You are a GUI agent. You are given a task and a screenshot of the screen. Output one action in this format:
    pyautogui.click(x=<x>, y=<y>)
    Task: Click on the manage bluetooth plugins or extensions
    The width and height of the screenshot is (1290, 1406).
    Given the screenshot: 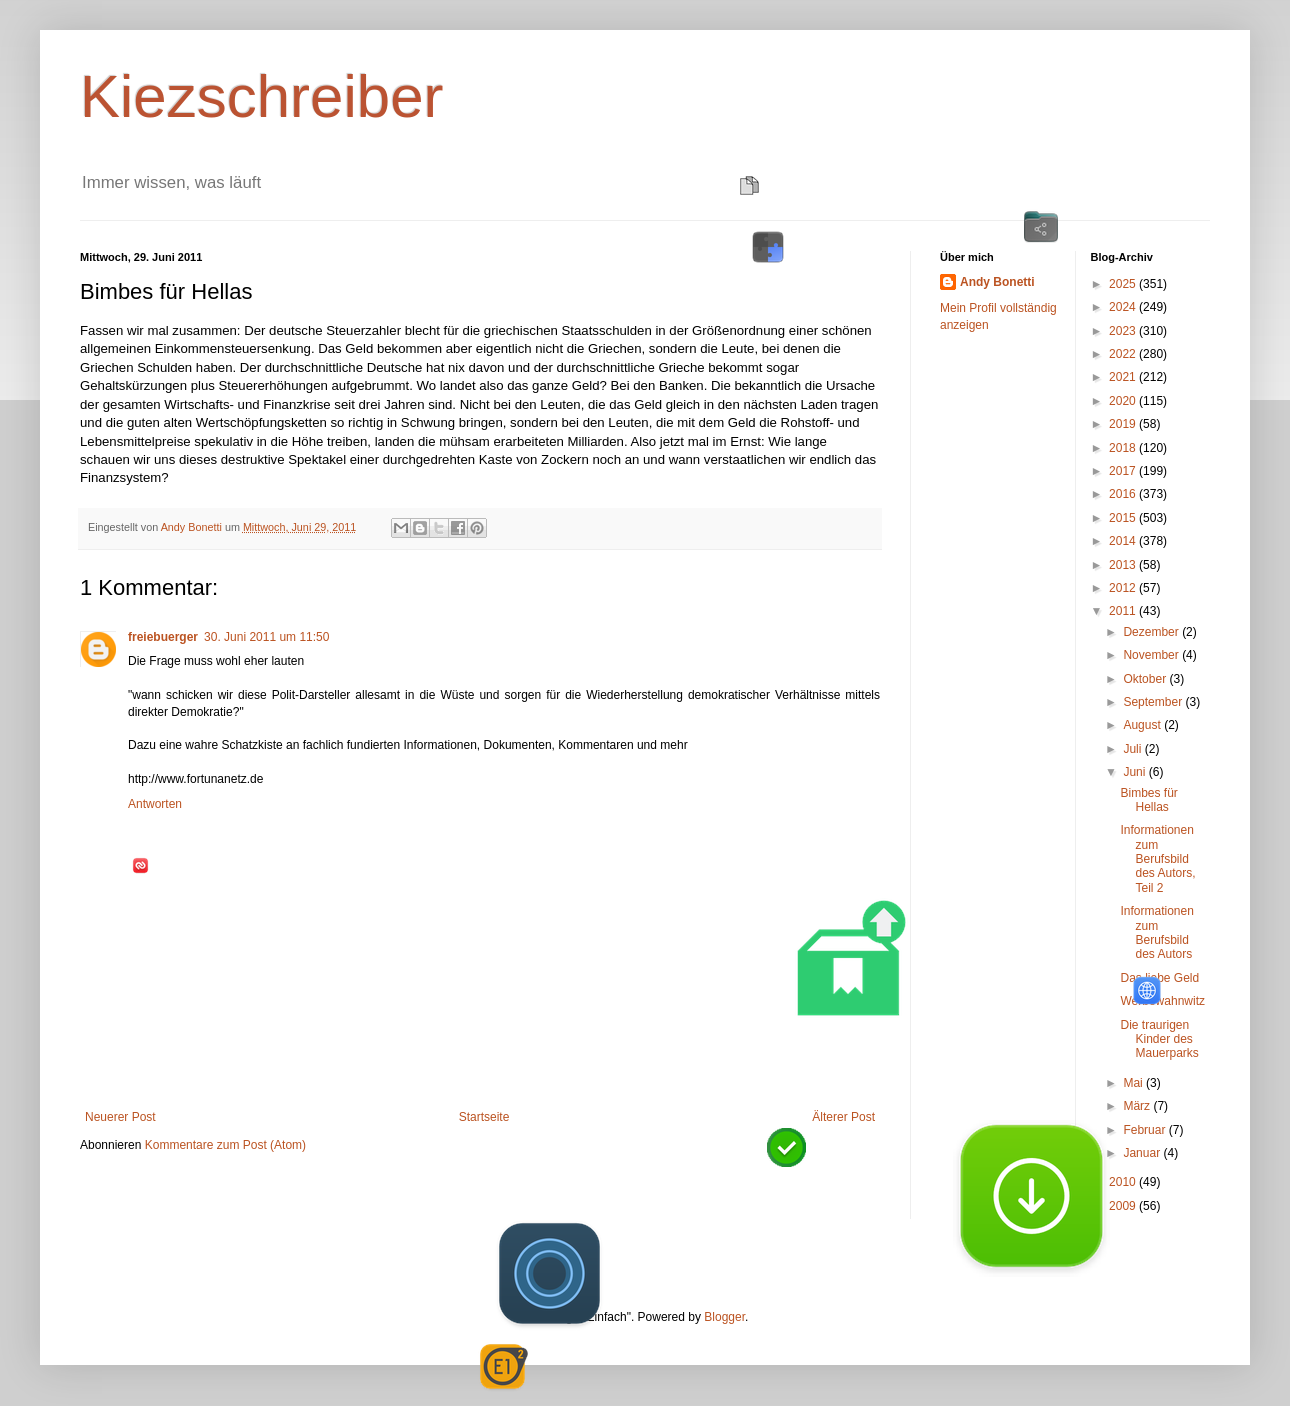 What is the action you would take?
    pyautogui.click(x=768, y=247)
    